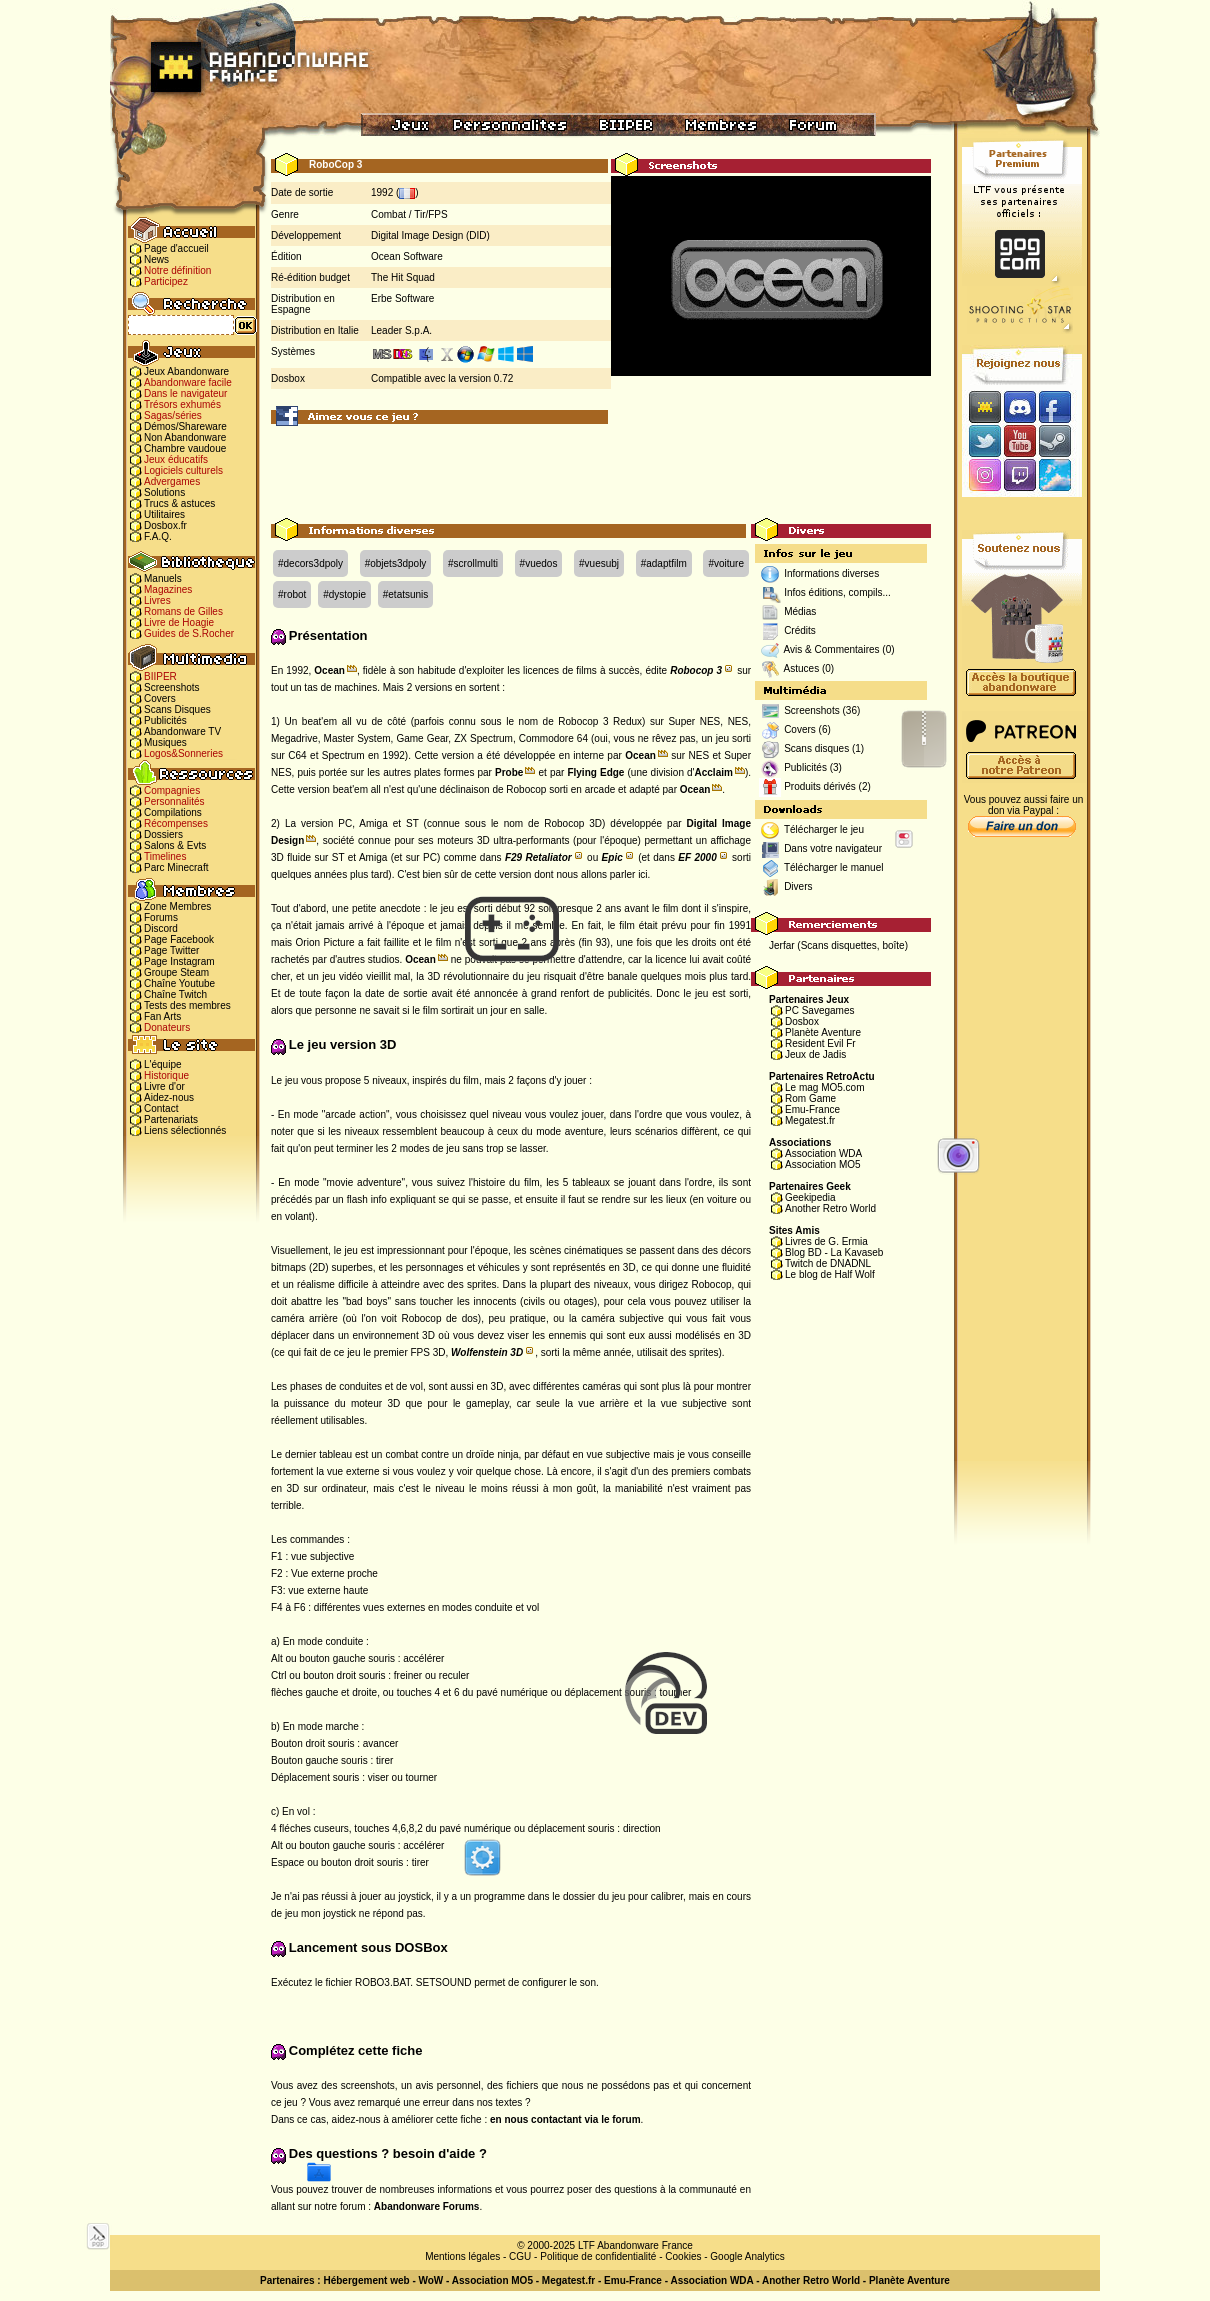 This screenshot has width=1210, height=2301. Describe the element at coordinates (319, 2172) in the screenshot. I see `open templates folder` at that location.